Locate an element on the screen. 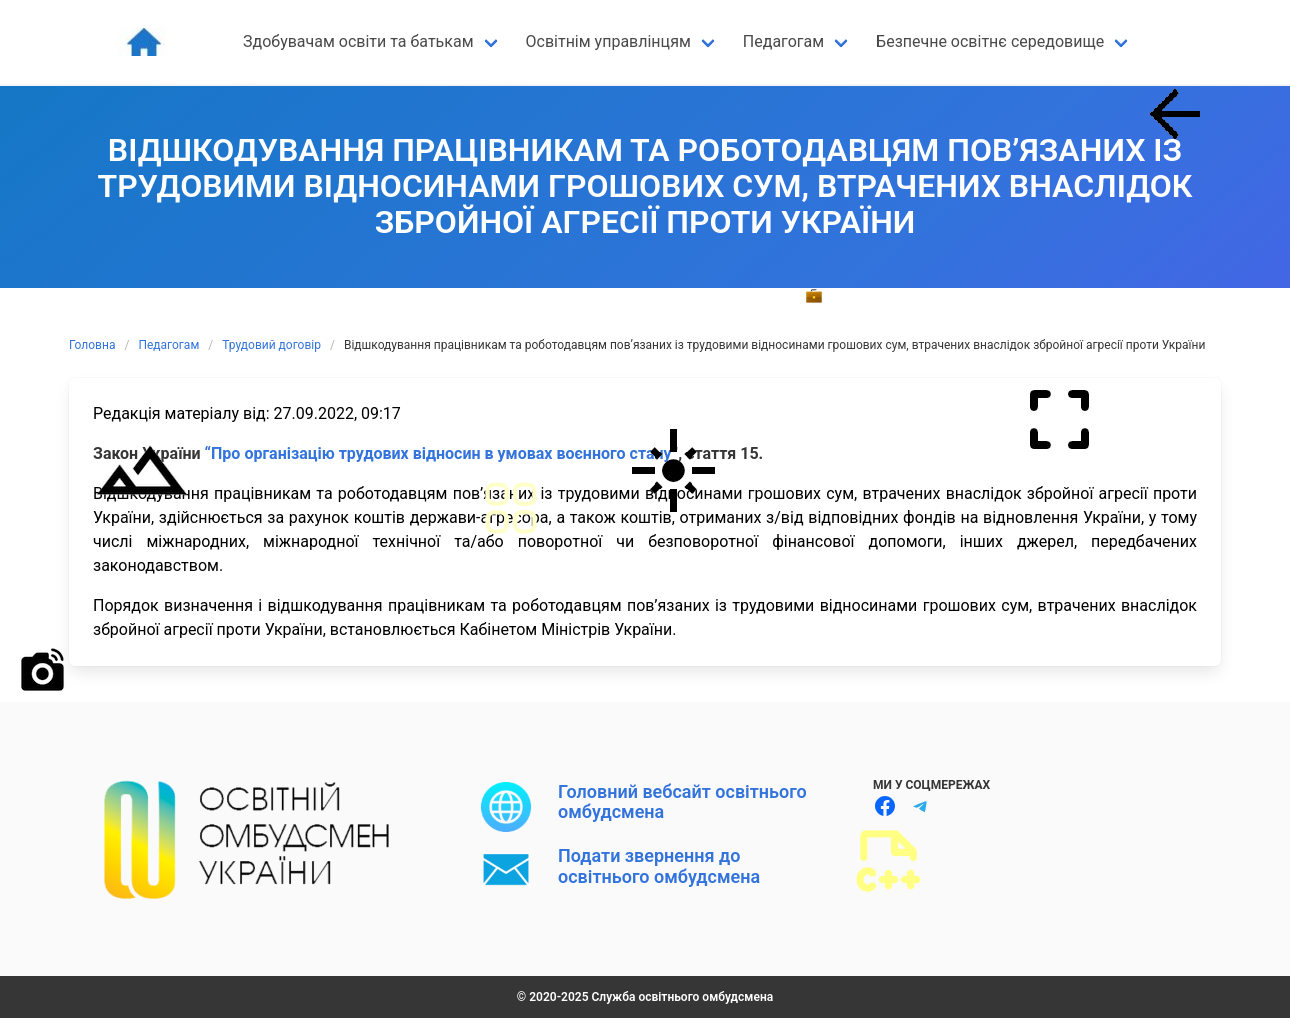 This screenshot has height=1018, width=1290. view all apps or menu is located at coordinates (511, 508).